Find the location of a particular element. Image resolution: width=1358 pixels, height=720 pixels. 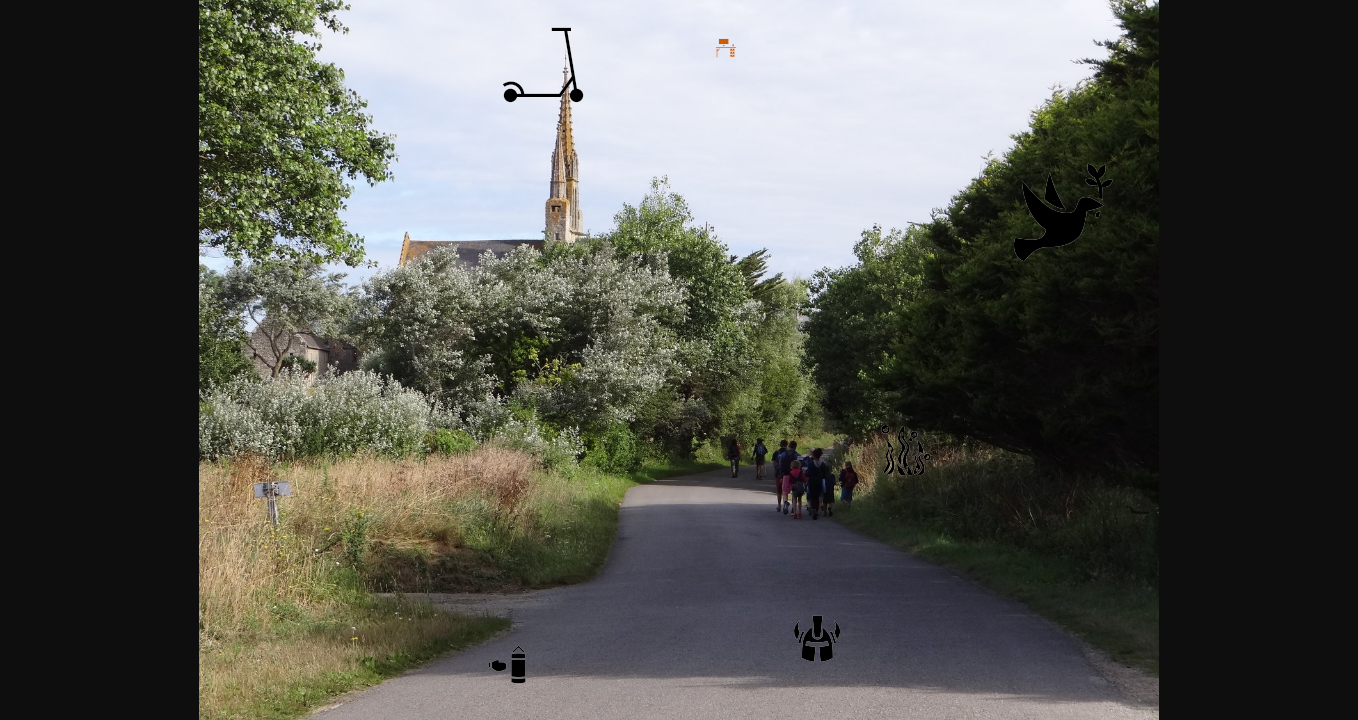

select kick scooter as transportation mode is located at coordinates (543, 65).